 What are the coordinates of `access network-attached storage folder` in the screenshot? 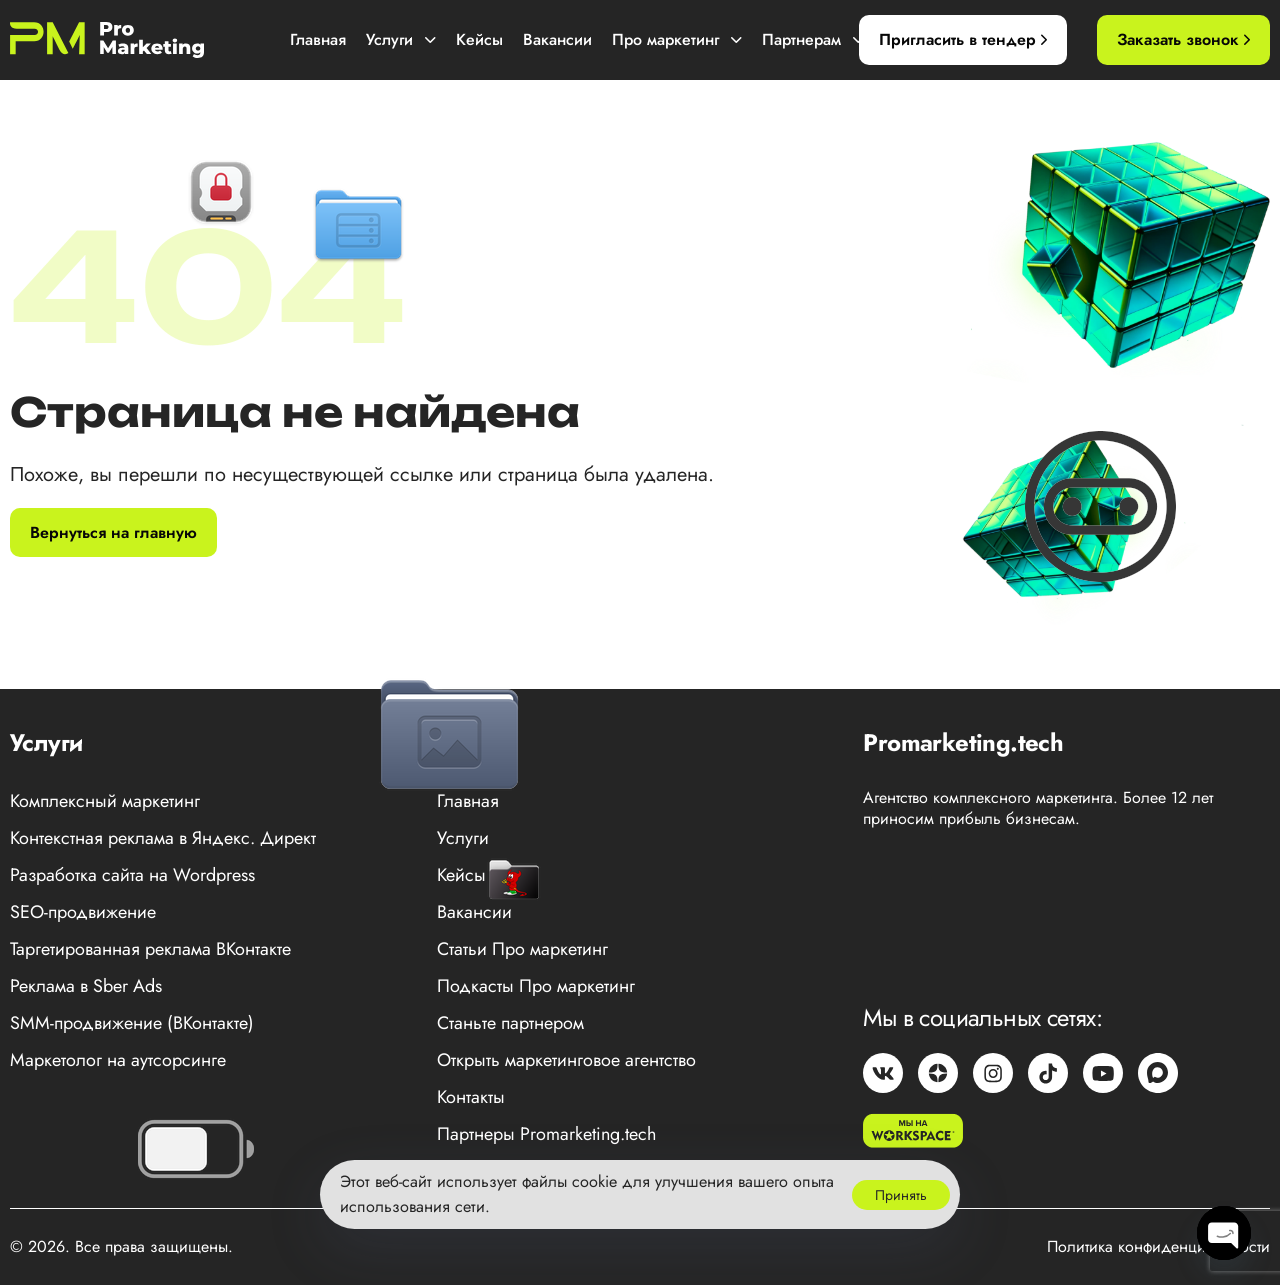 It's located at (358, 224).